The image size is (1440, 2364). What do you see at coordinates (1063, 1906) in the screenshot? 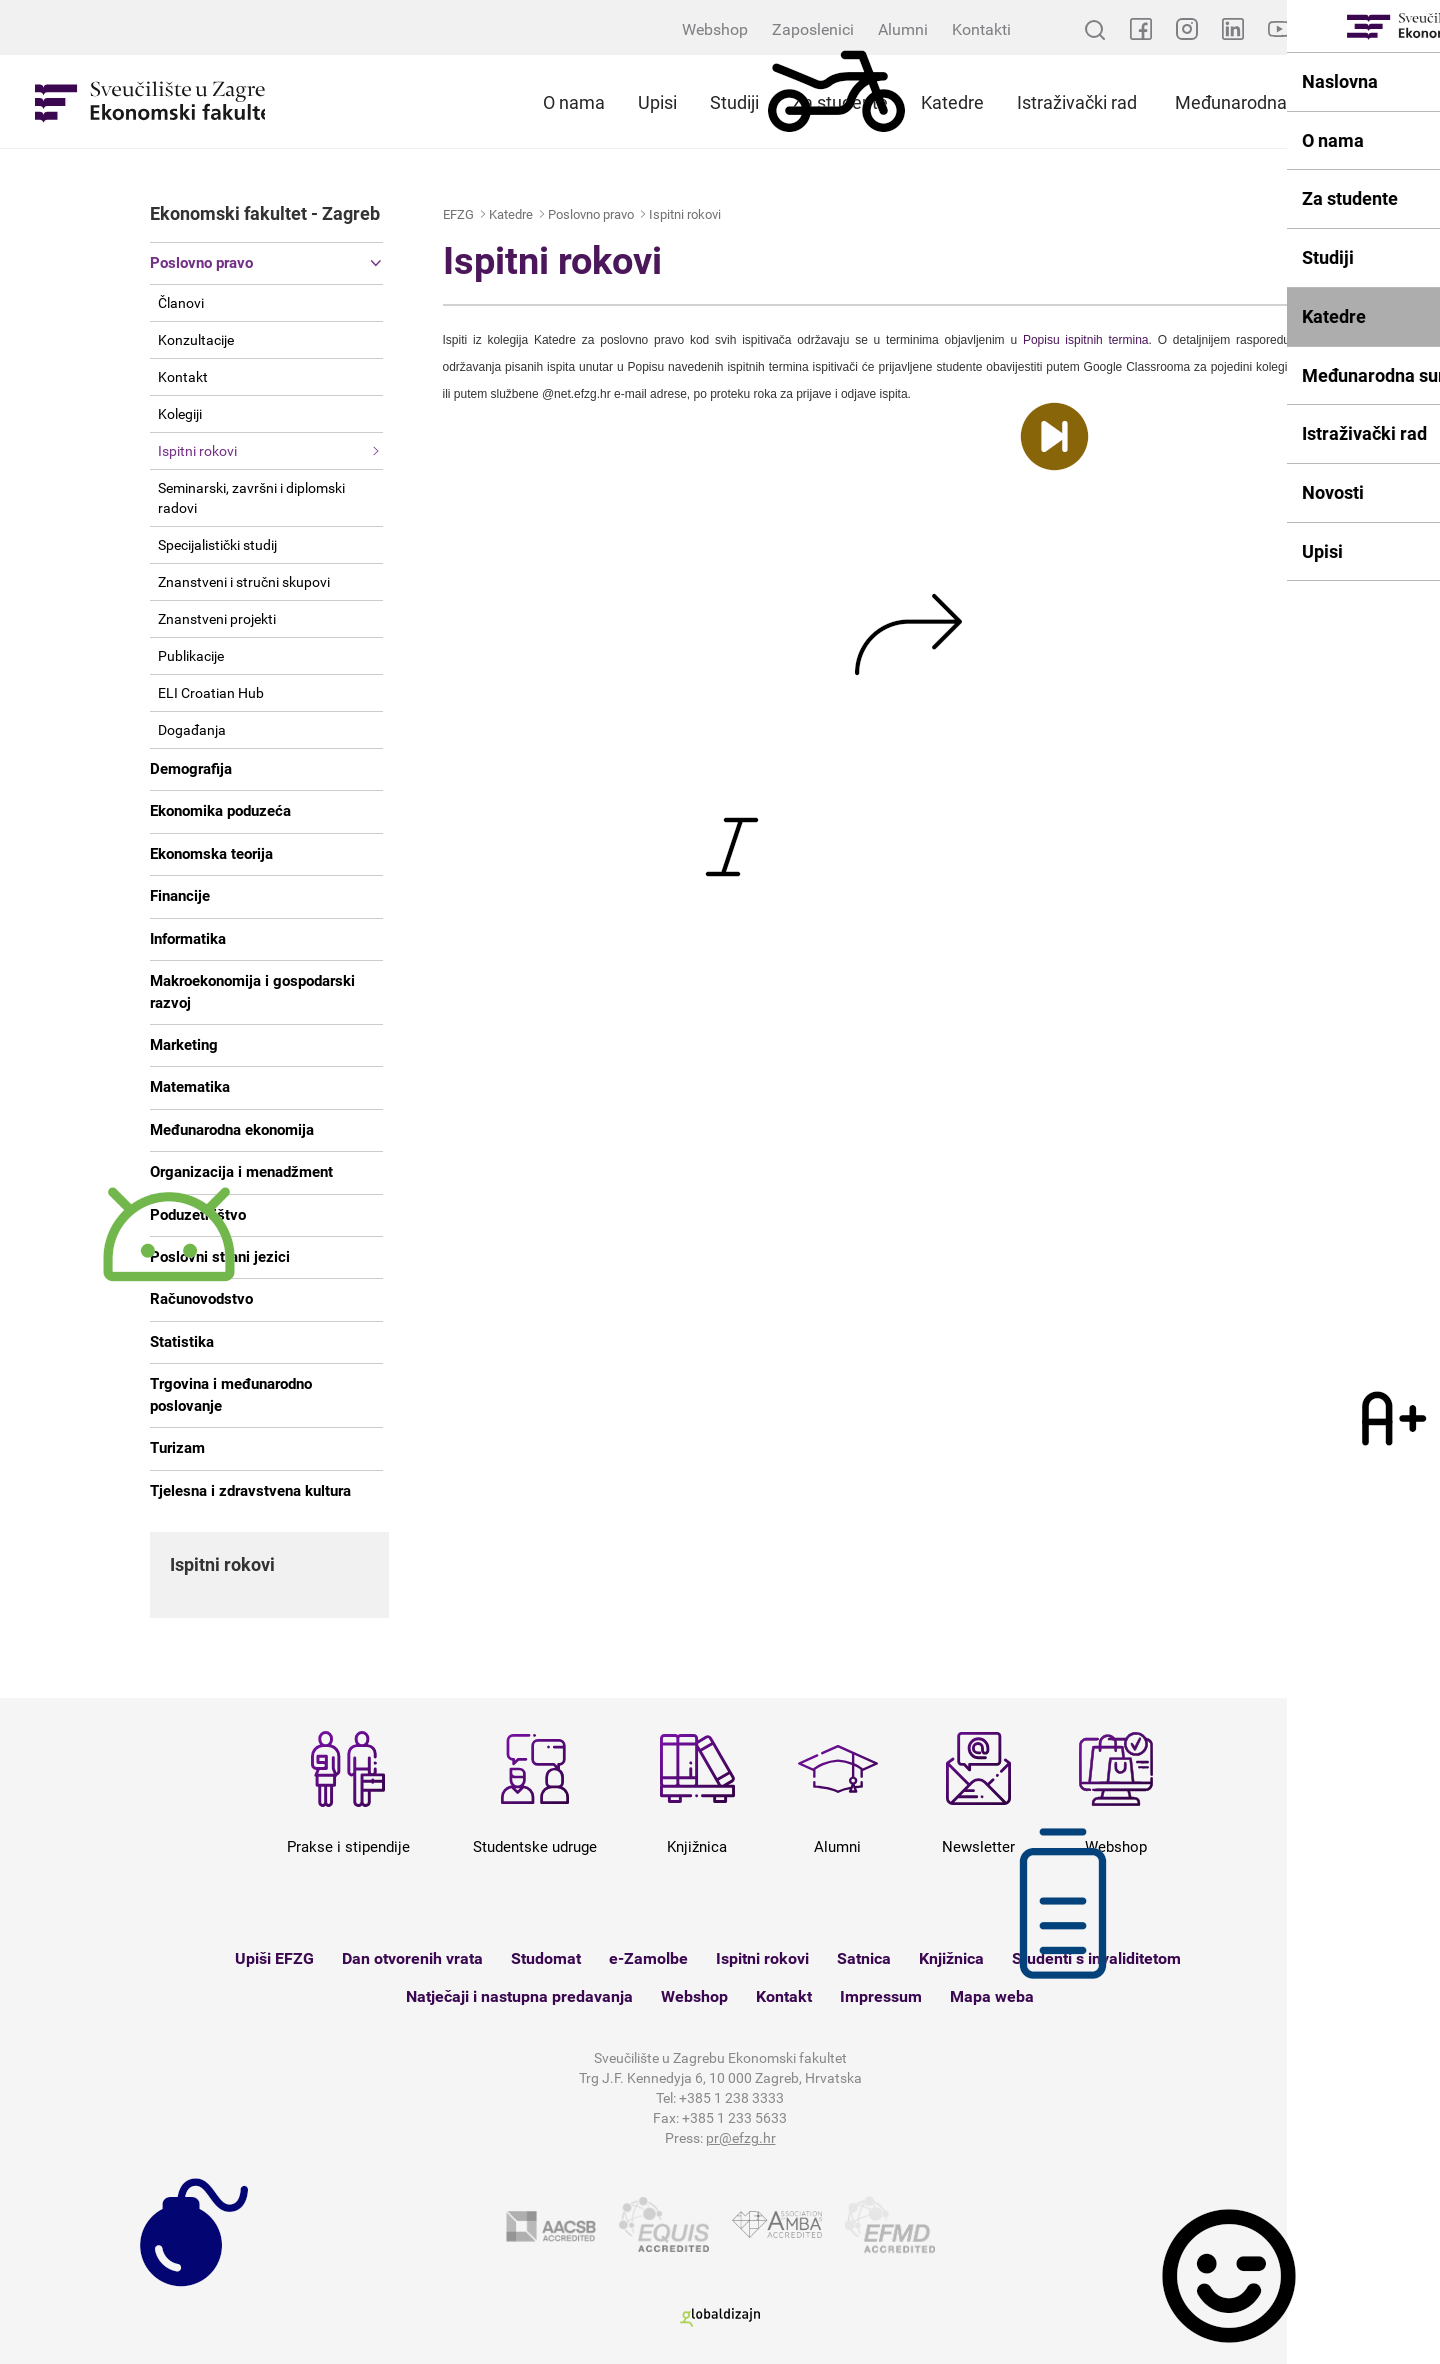
I see `indicates high battery level` at bounding box center [1063, 1906].